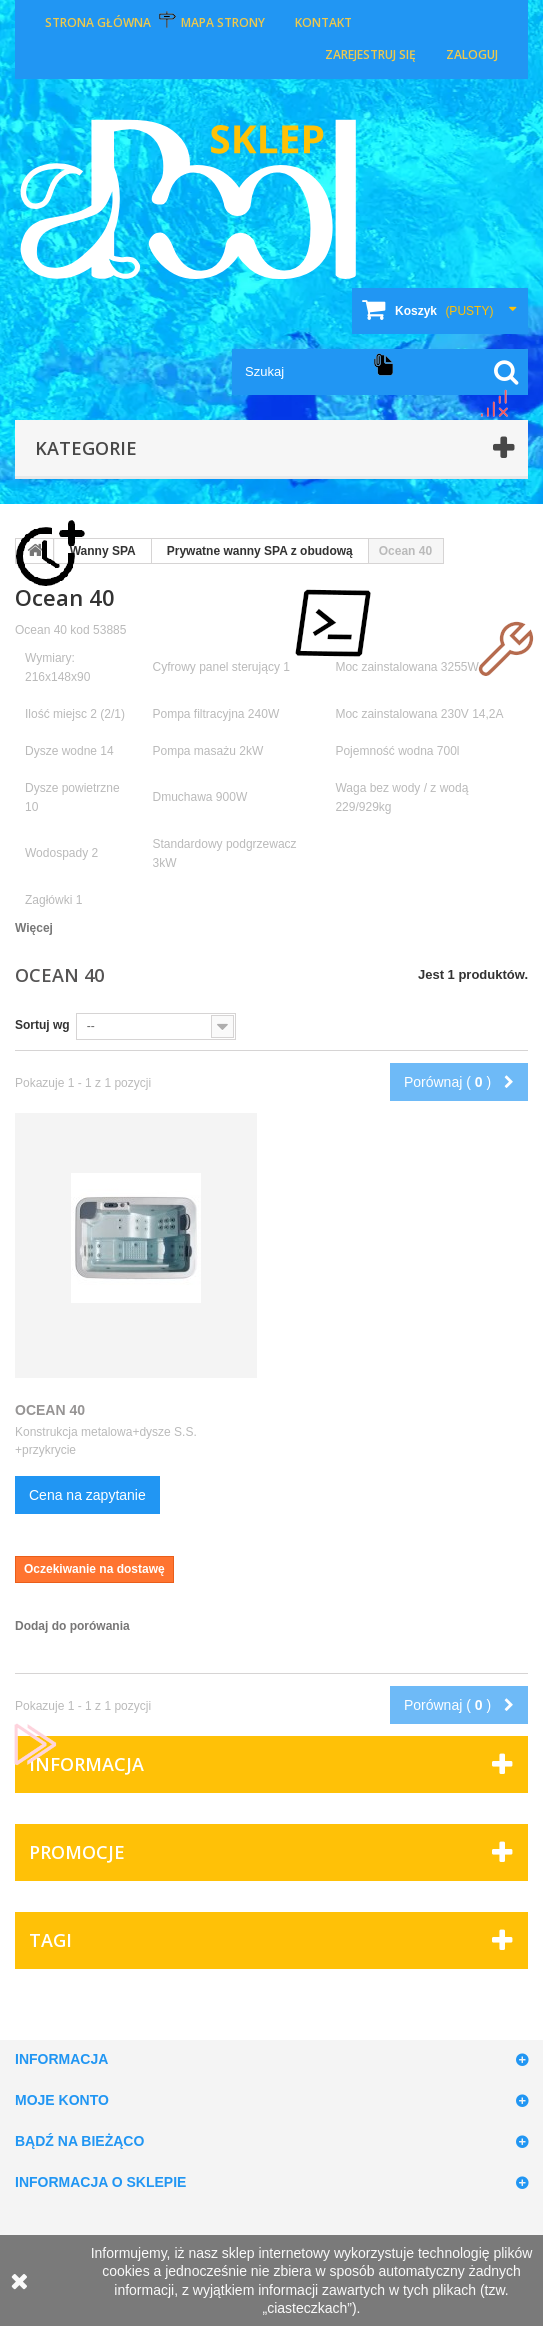 The height and width of the screenshot is (2326, 543). What do you see at coordinates (495, 405) in the screenshot?
I see `no cellular signal available` at bounding box center [495, 405].